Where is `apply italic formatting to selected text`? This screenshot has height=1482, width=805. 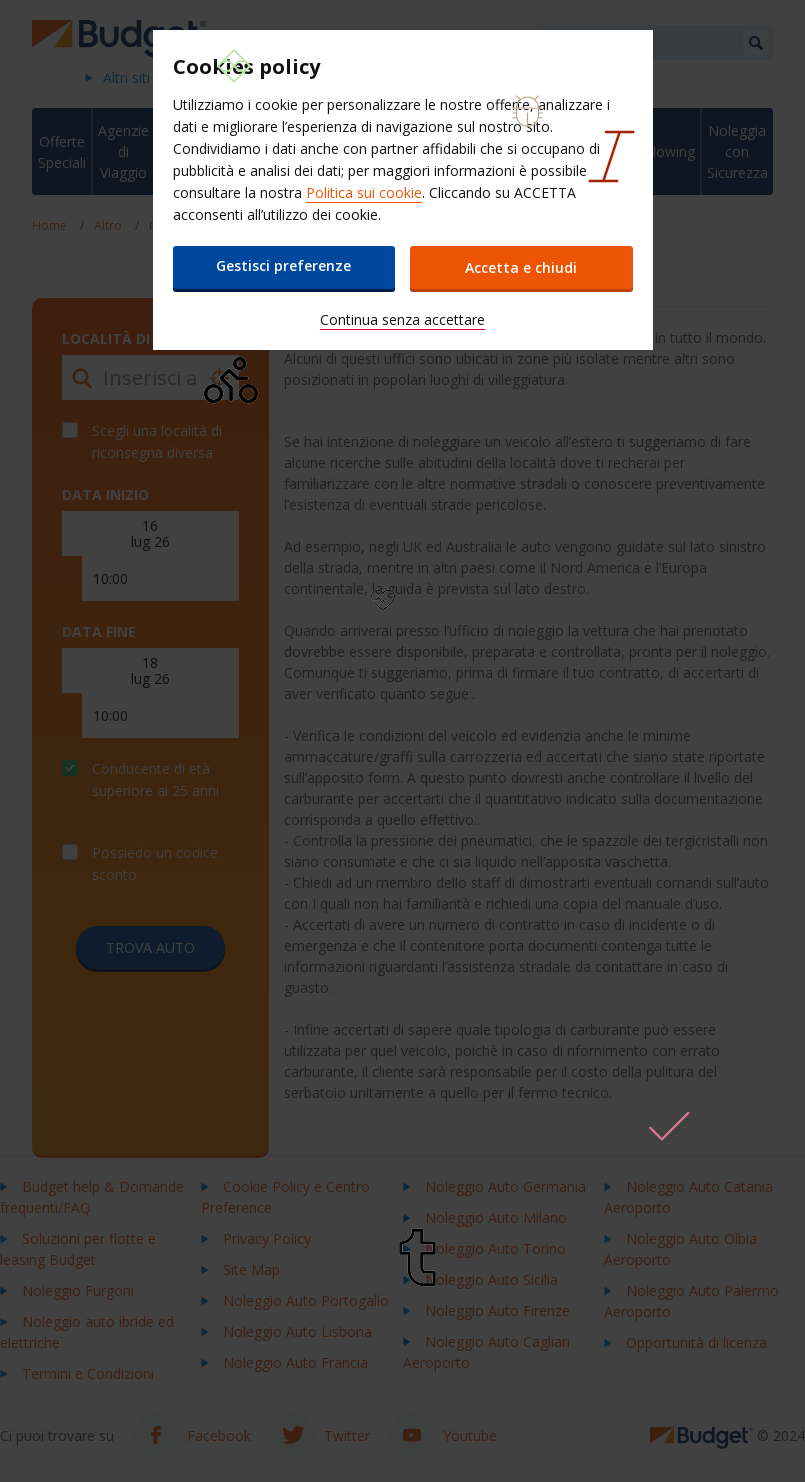 apply italic formatting to selected text is located at coordinates (611, 156).